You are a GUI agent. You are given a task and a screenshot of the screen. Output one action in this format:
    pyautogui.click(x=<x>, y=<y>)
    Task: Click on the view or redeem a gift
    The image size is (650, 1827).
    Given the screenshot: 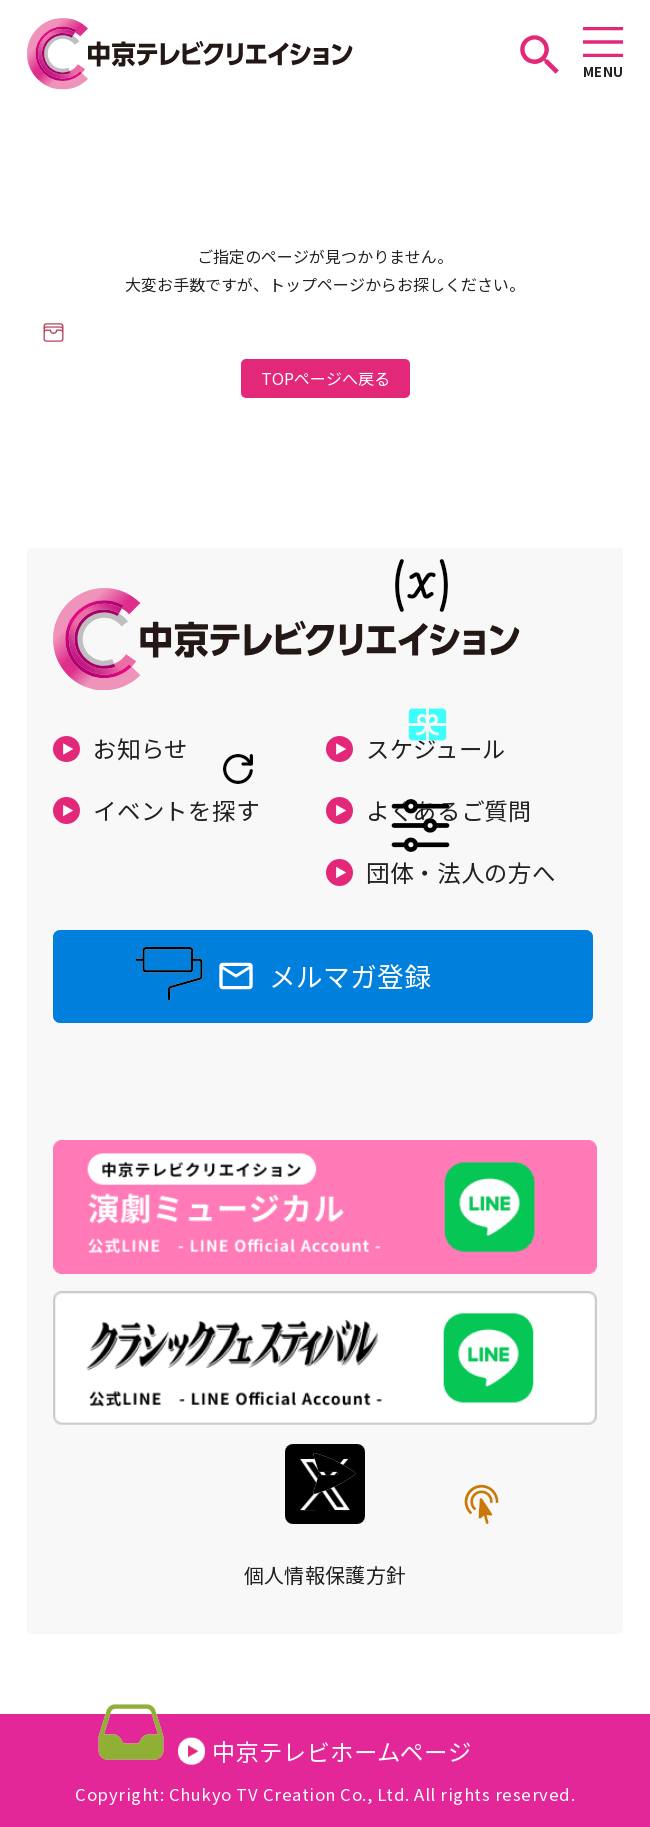 What is the action you would take?
    pyautogui.click(x=427, y=724)
    